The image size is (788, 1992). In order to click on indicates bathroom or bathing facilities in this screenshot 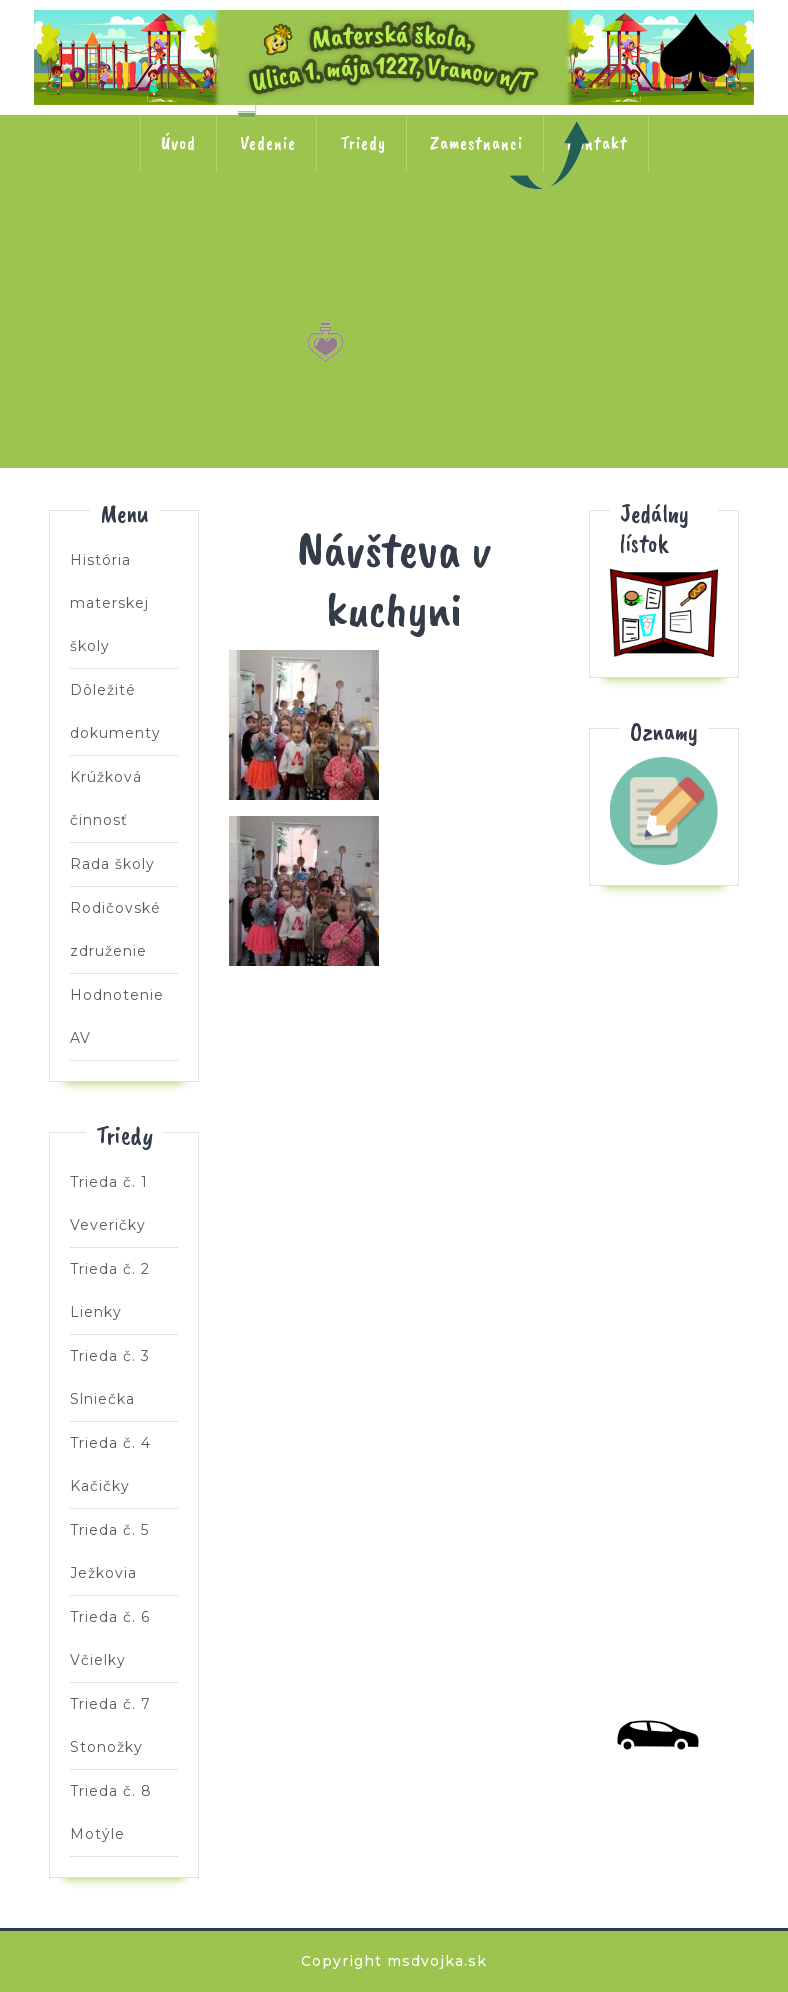, I will do `click(247, 110)`.